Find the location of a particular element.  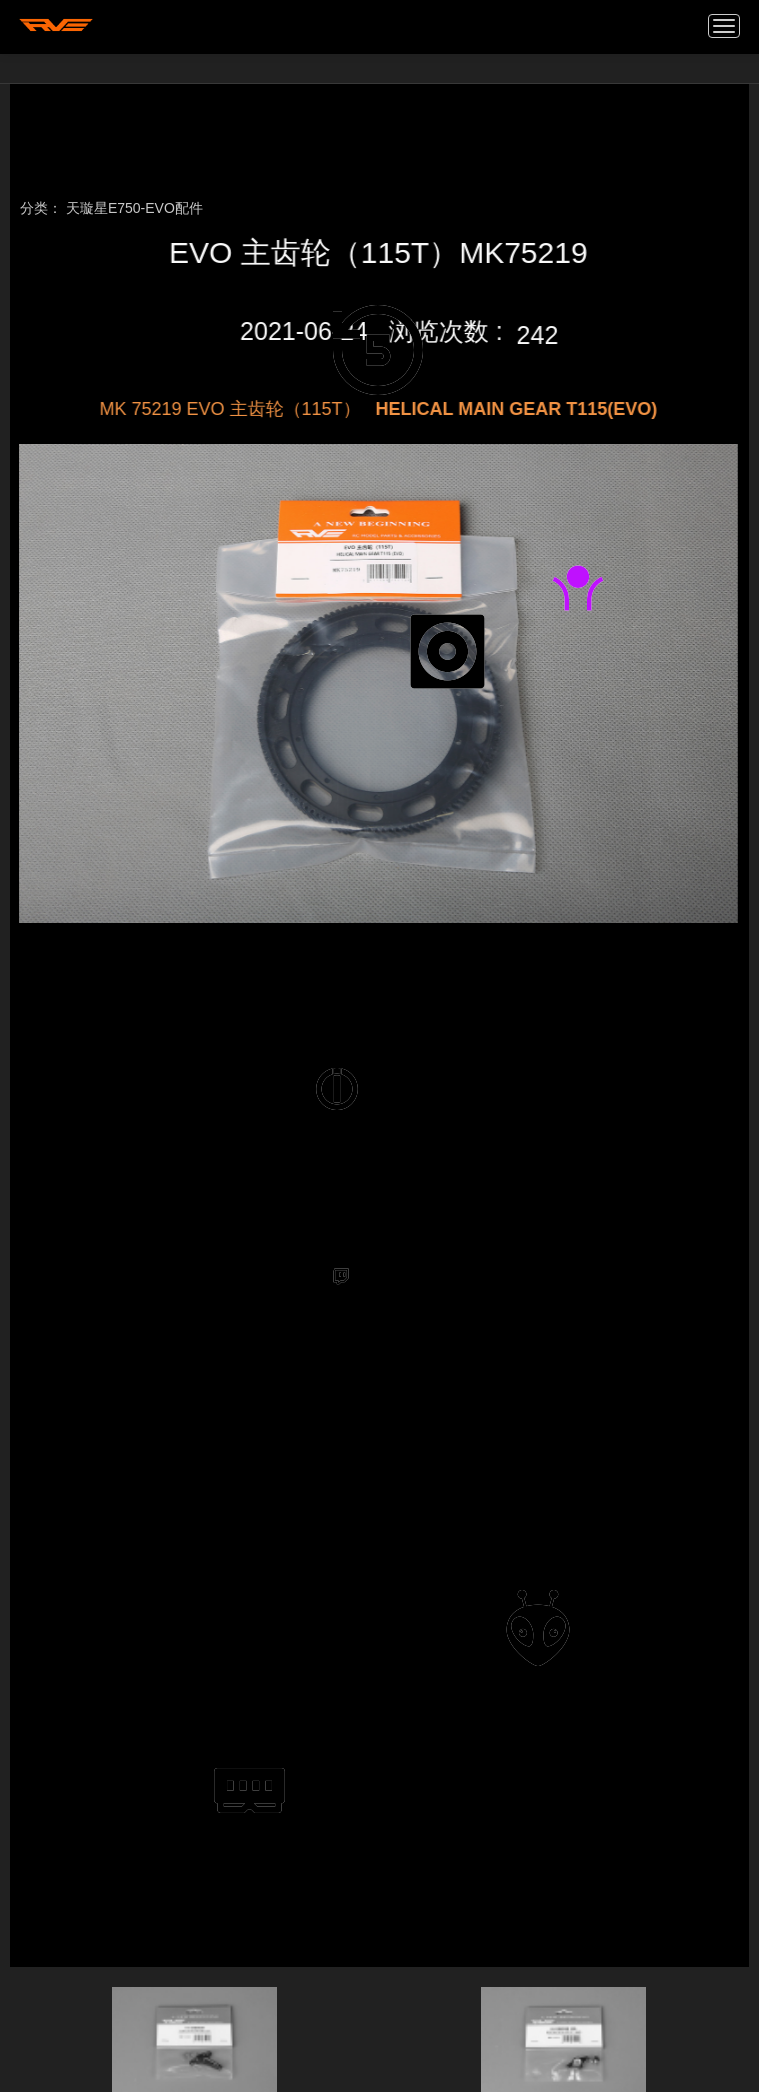

view RAM or memory usage is located at coordinates (249, 1790).